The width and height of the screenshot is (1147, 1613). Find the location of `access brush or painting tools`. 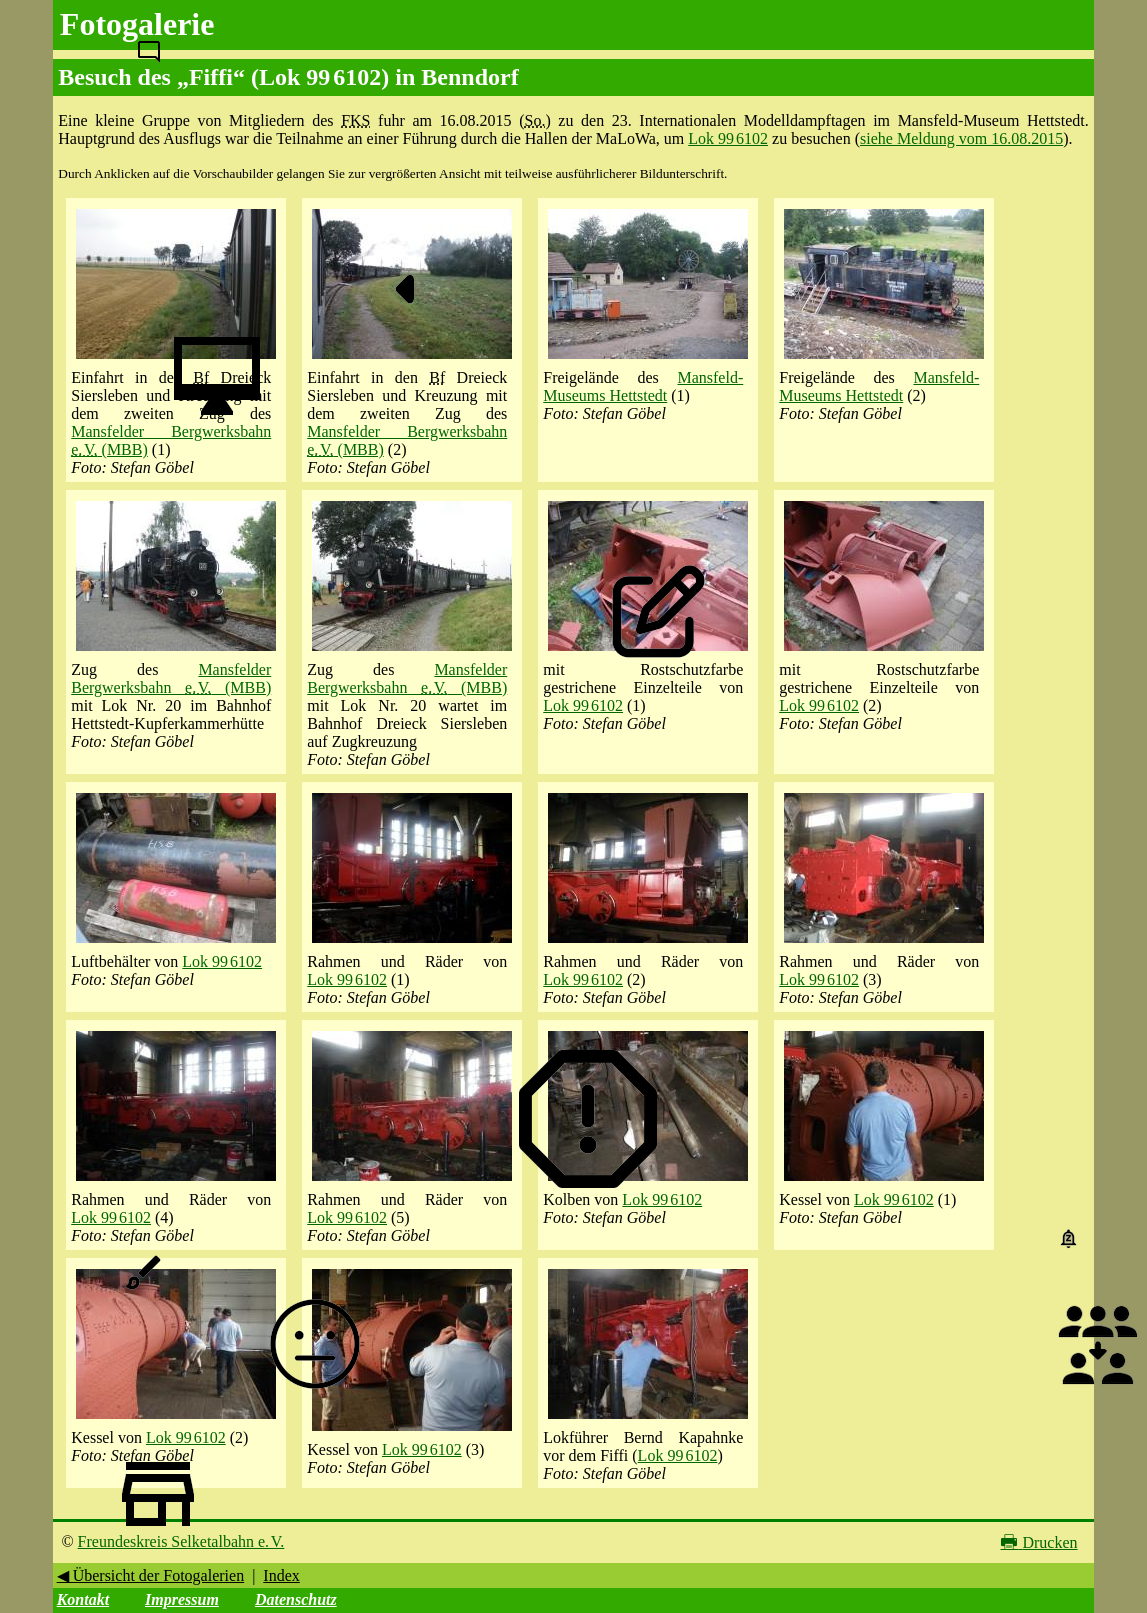

access brush or painting tools is located at coordinates (143, 1272).